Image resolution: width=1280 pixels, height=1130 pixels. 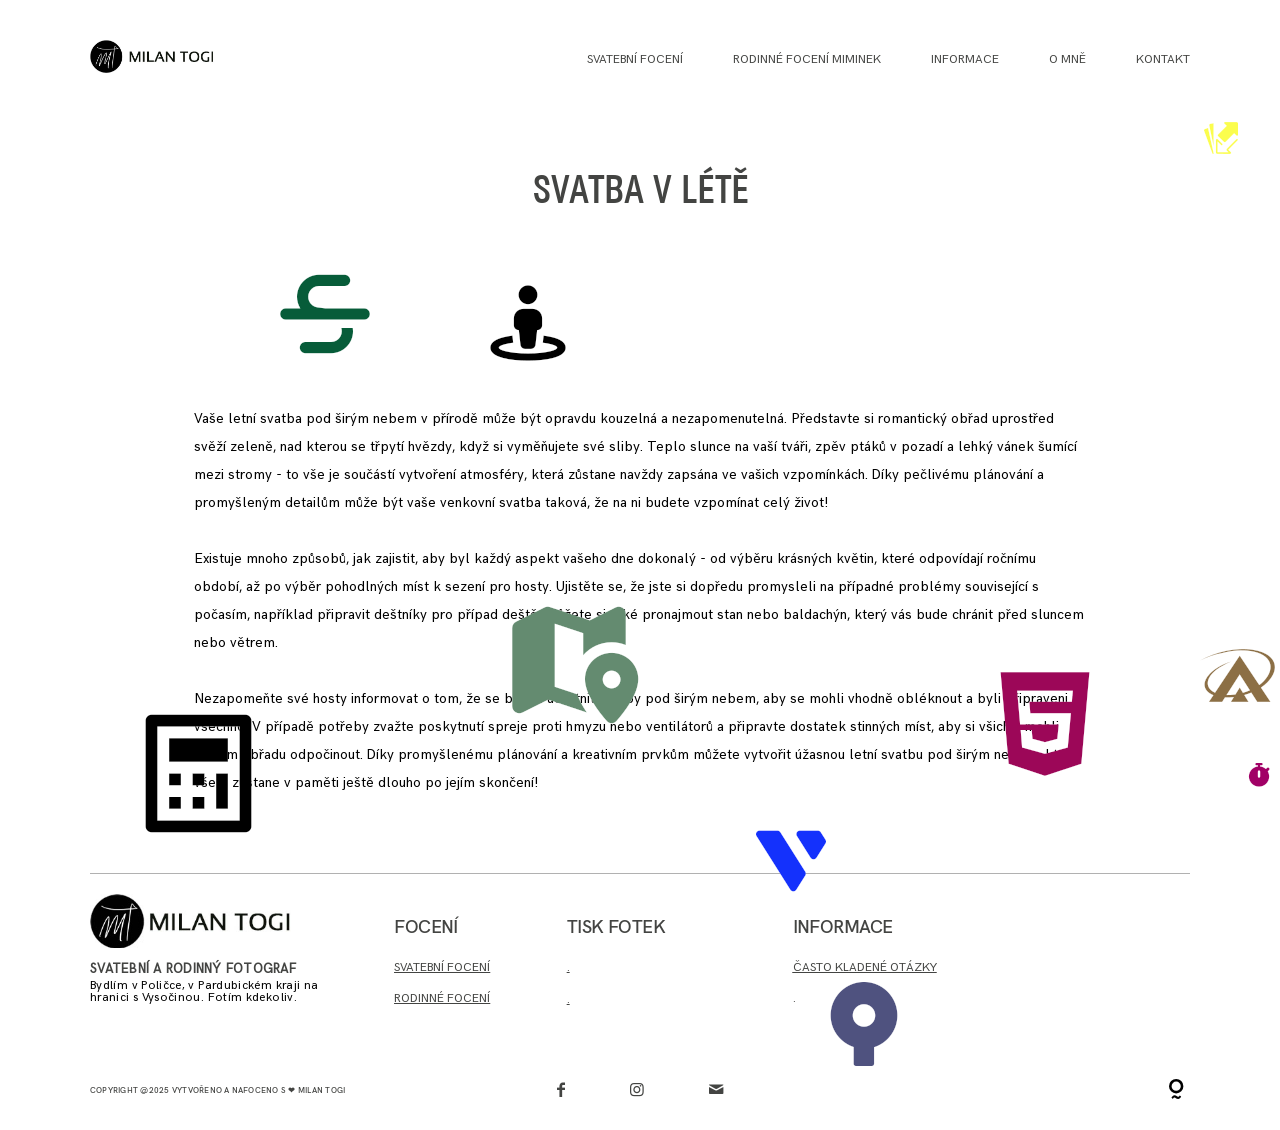 I want to click on vultr cloud hosting logo, so click(x=791, y=861).